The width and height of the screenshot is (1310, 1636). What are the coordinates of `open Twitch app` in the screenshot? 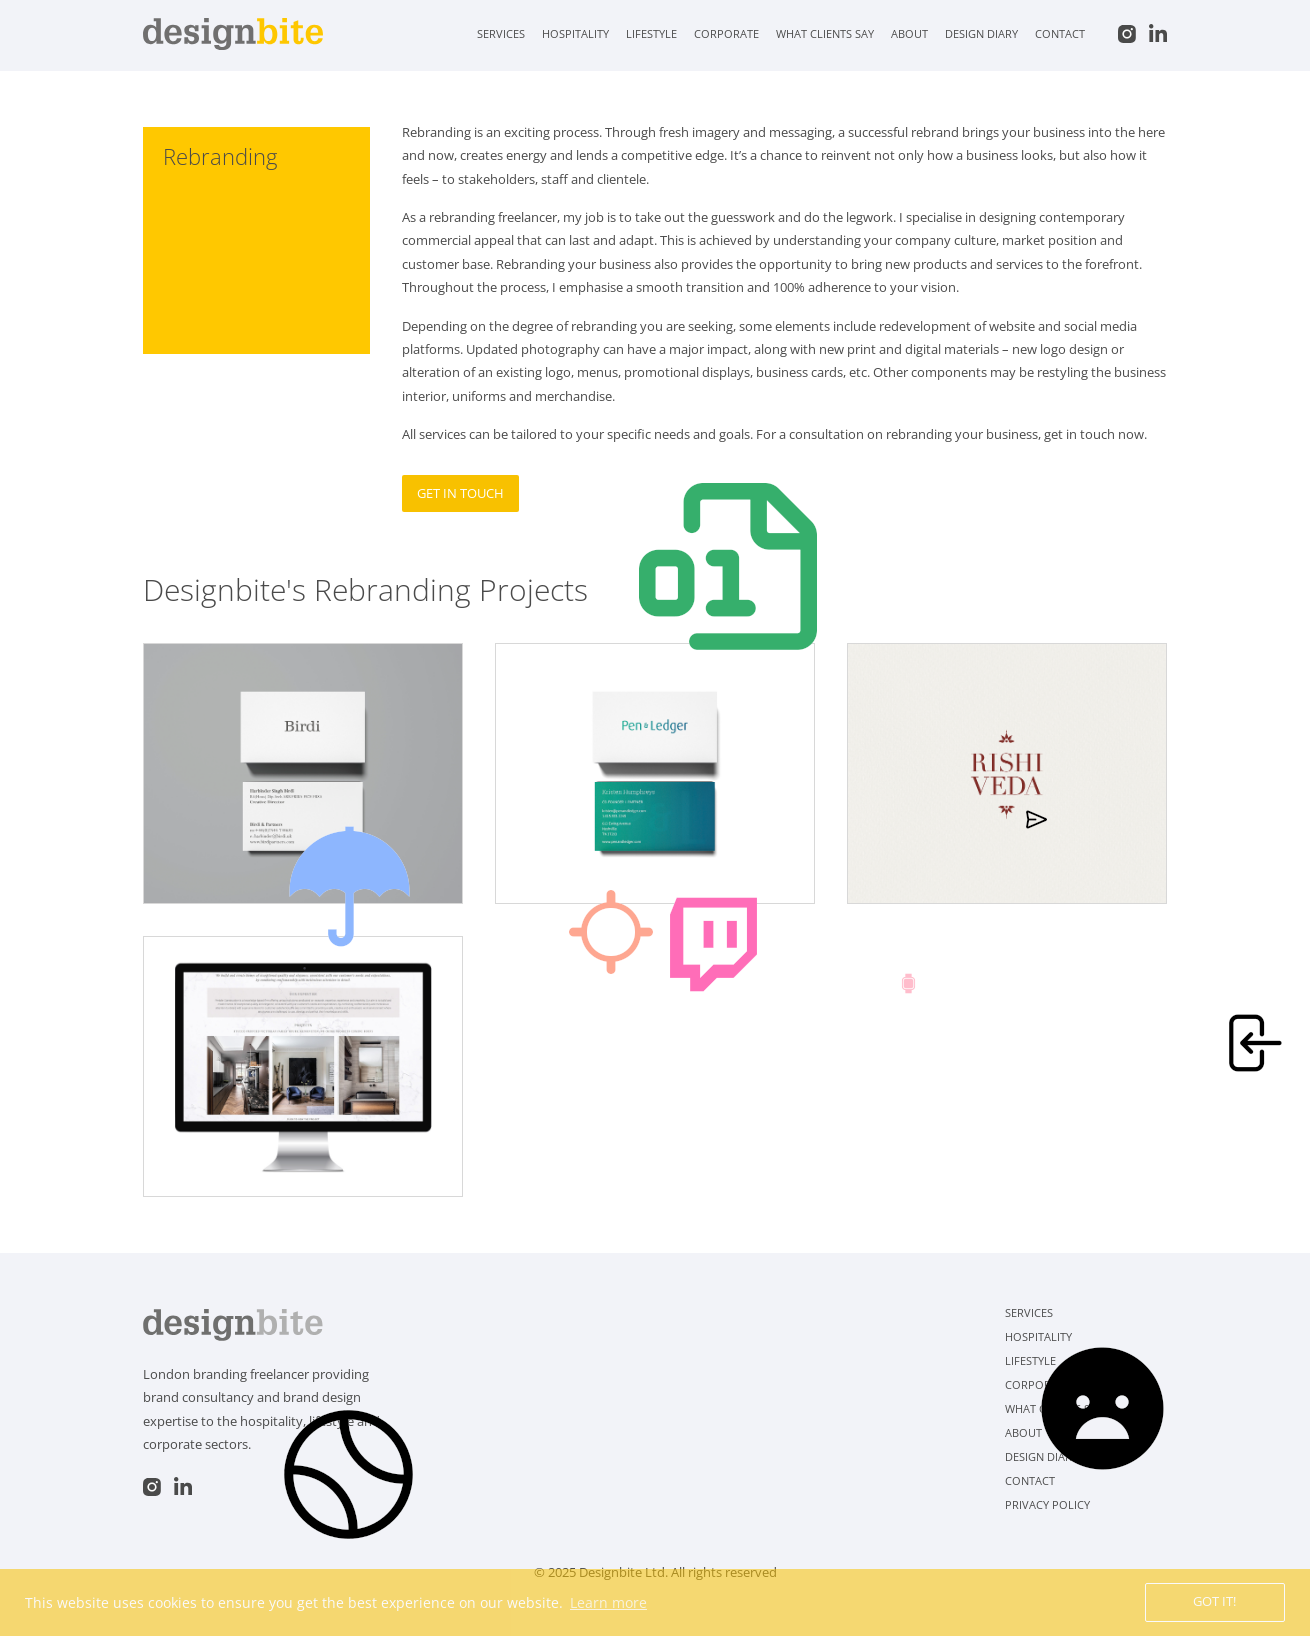 It's located at (713, 944).